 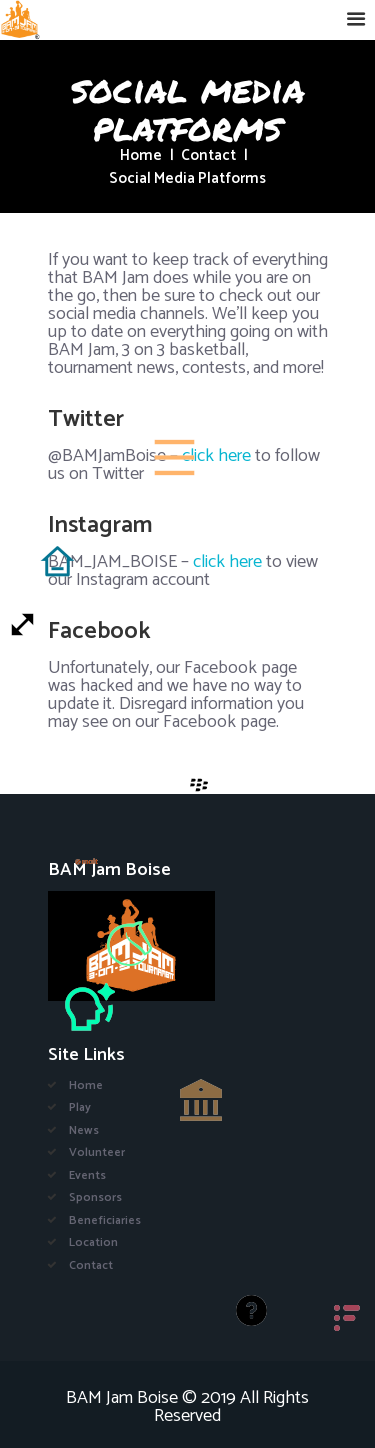 I want to click on access help or support, so click(x=251, y=1310).